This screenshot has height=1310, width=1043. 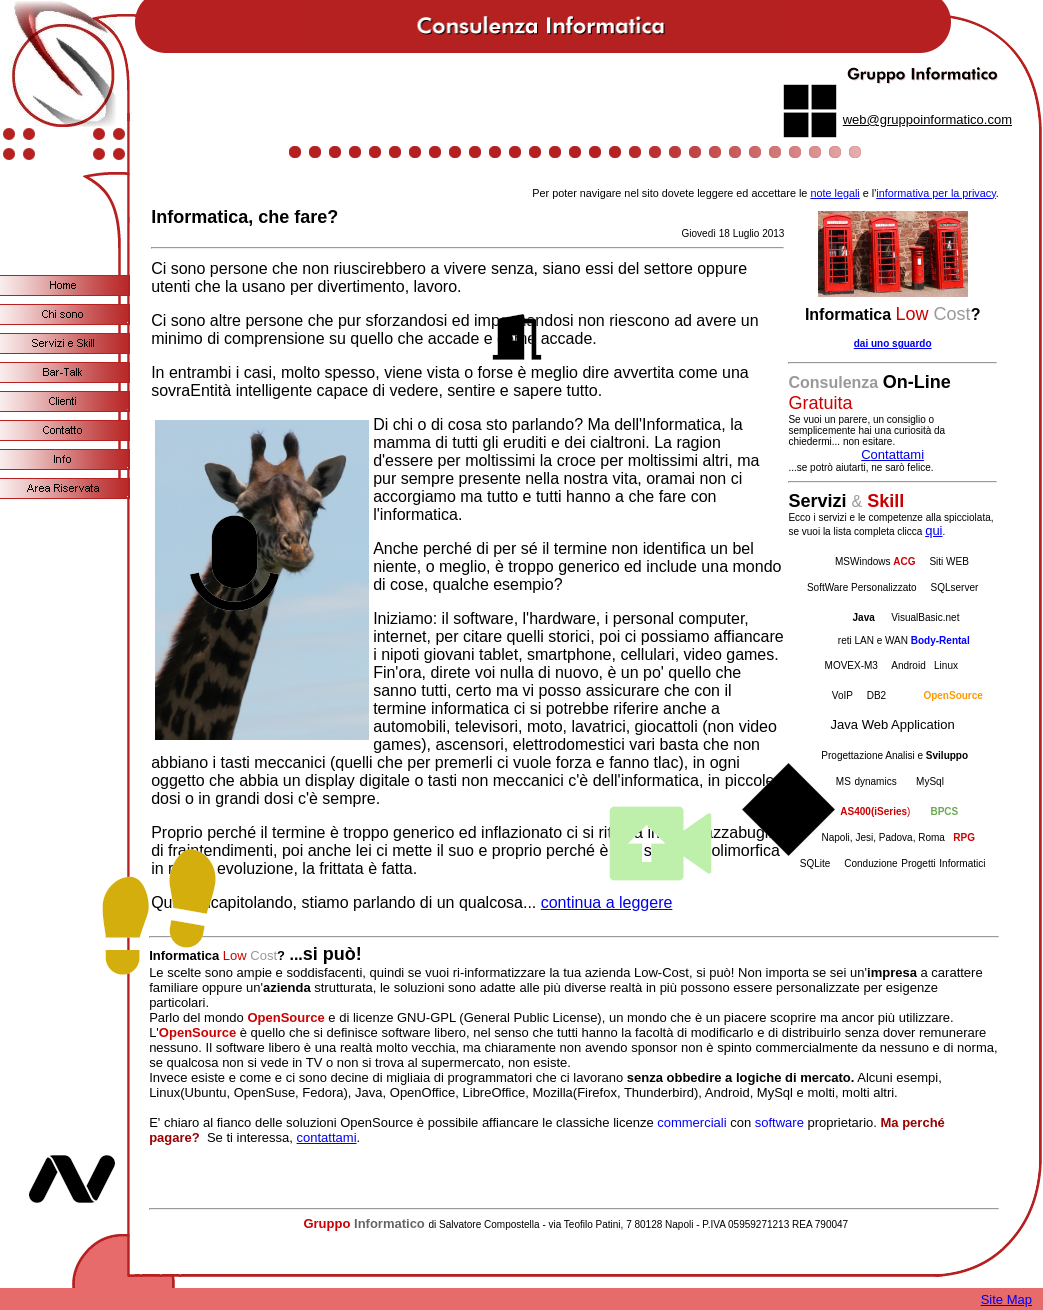 I want to click on upload a video file, so click(x=660, y=843).